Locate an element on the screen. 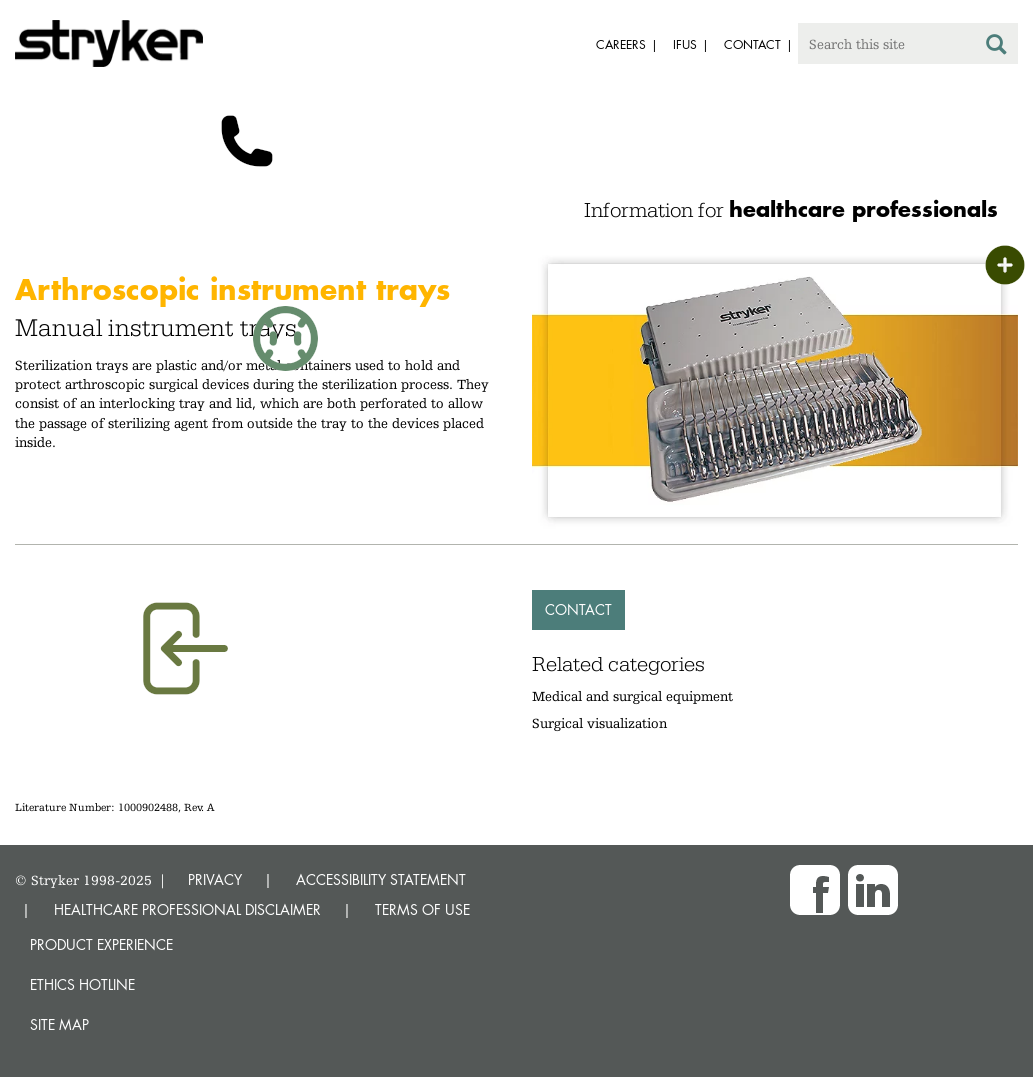 Image resolution: width=1033 pixels, height=1077 pixels. make a phone call is located at coordinates (247, 141).